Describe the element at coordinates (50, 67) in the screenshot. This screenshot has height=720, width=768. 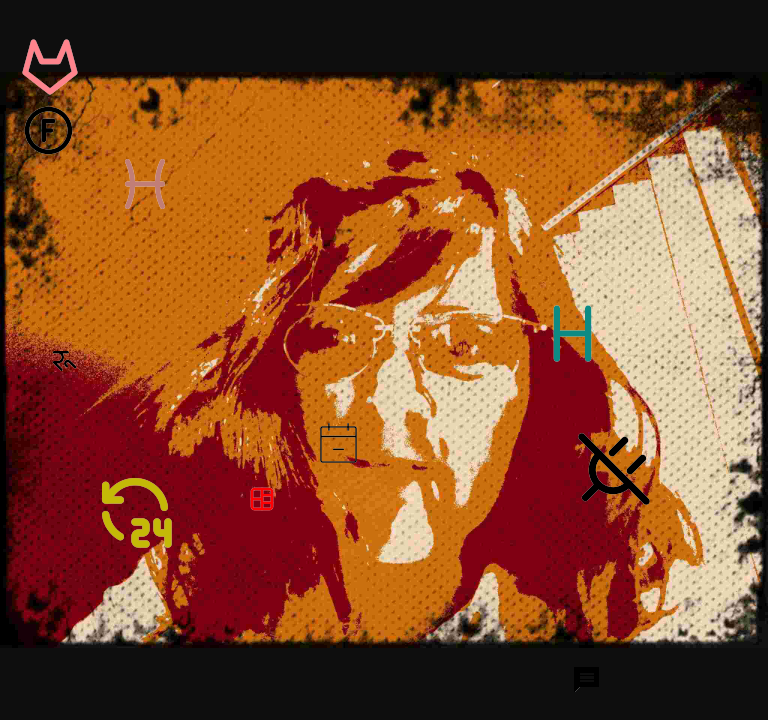
I see `link to GitLab repository` at that location.